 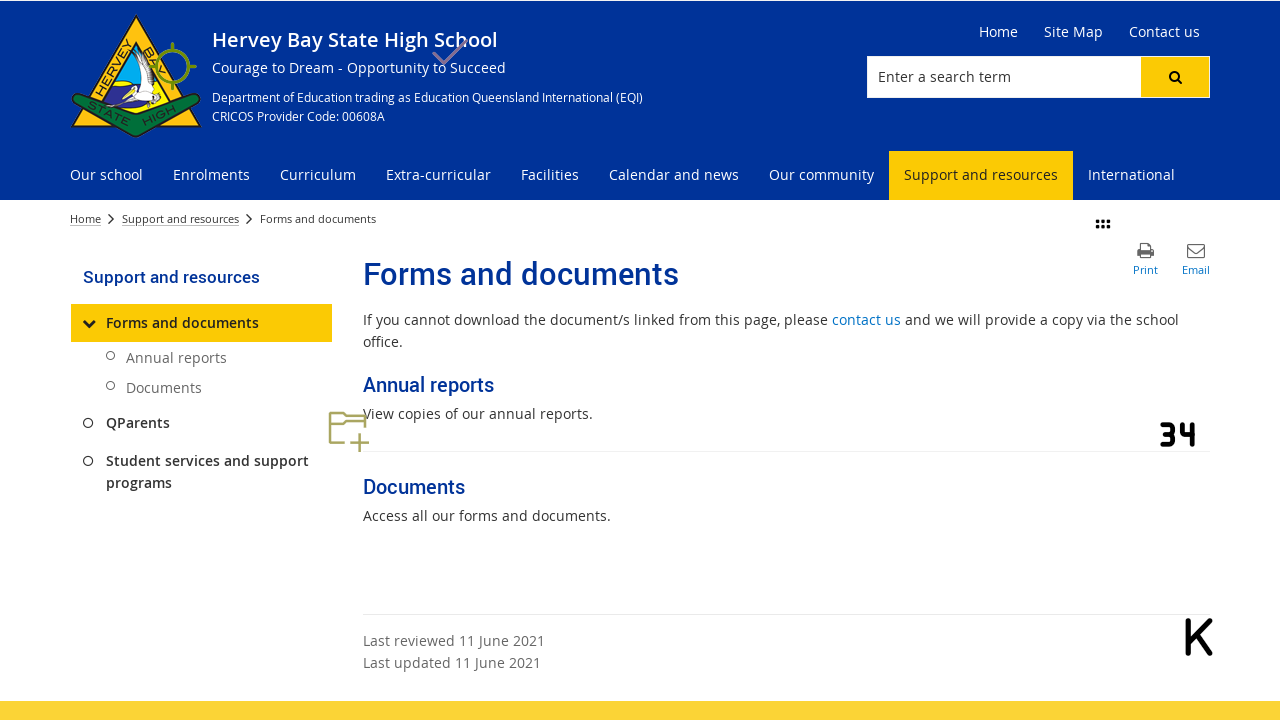 What do you see at coordinates (1199, 637) in the screenshot?
I see `represents the letter K as a keyboard shortcut indicator` at bounding box center [1199, 637].